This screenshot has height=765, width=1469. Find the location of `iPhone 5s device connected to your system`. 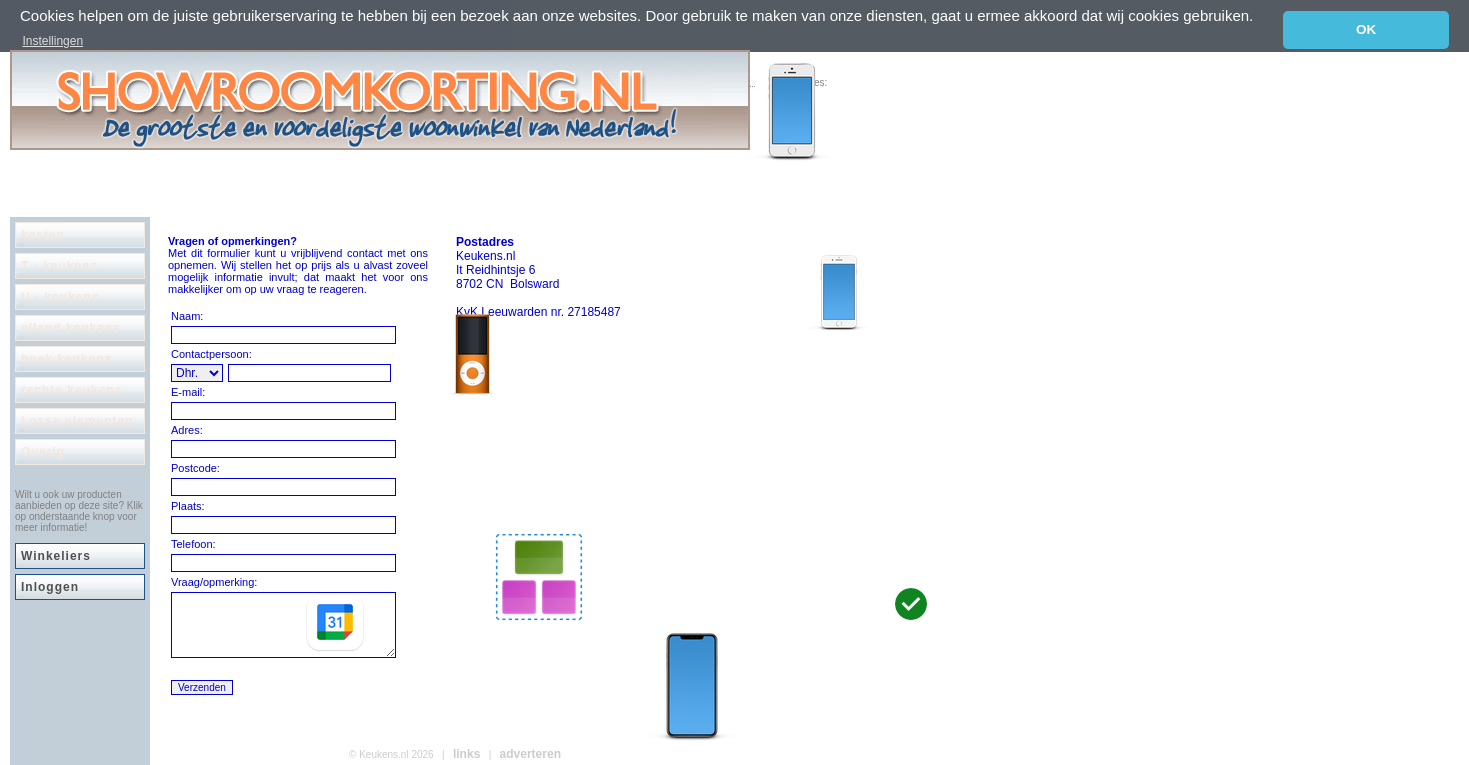

iPhone 5s device connected to your system is located at coordinates (792, 112).